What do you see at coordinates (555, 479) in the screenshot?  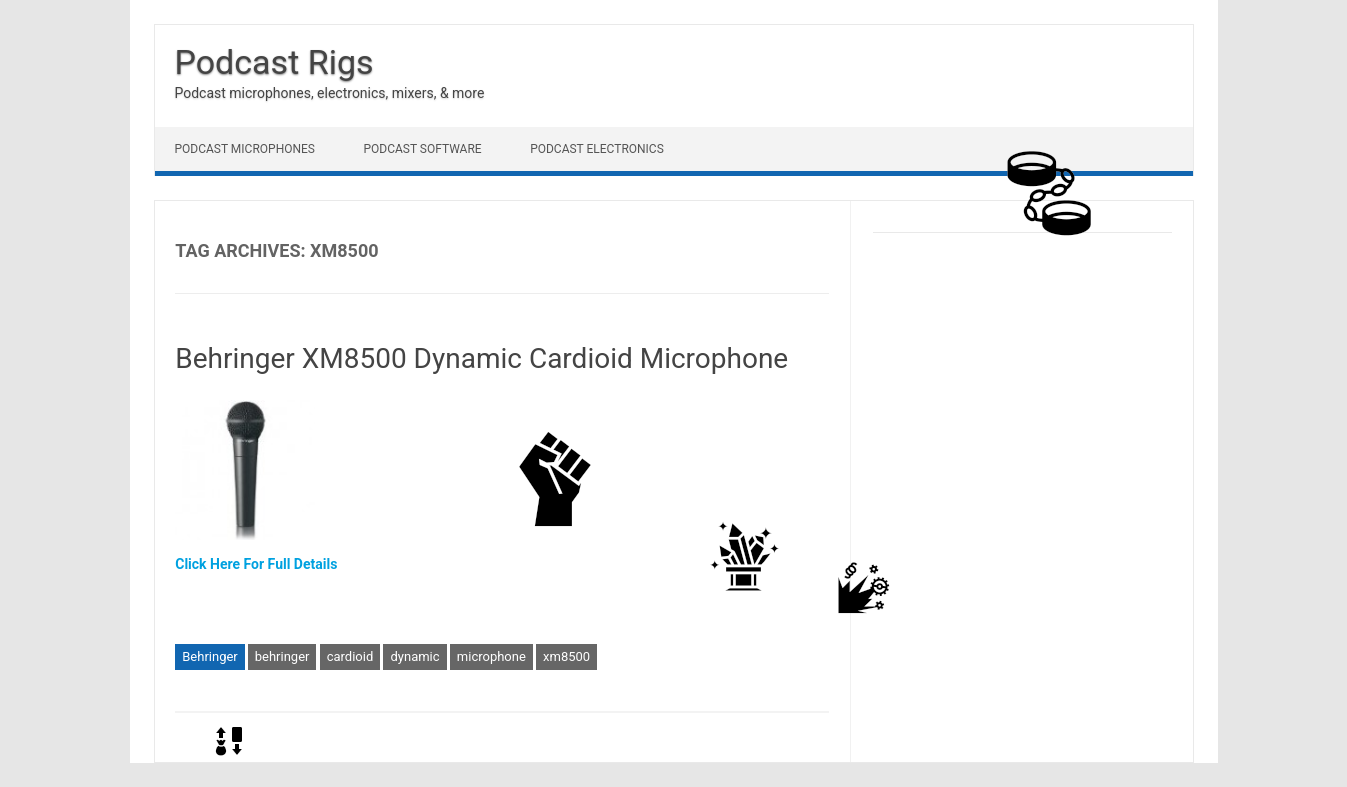 I see `indicates strength or power action in a game` at bounding box center [555, 479].